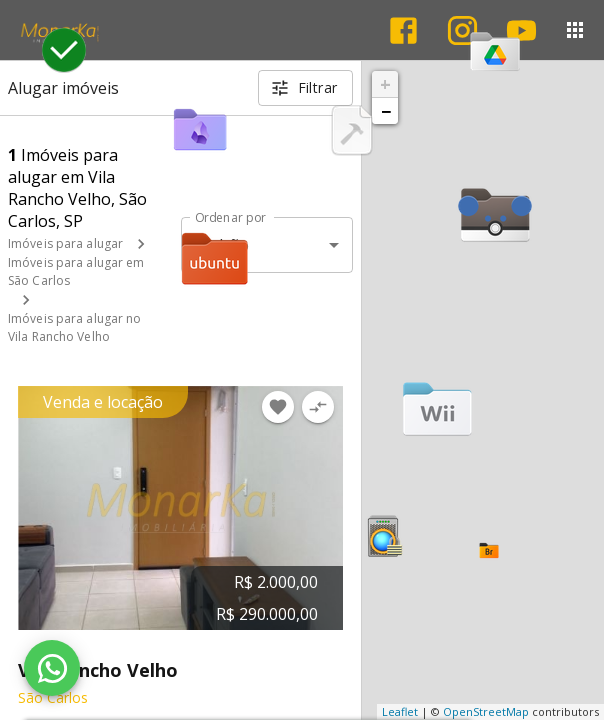 Image resolution: width=604 pixels, height=720 pixels. I want to click on indicates file or folder is fully synced, so click(64, 50).